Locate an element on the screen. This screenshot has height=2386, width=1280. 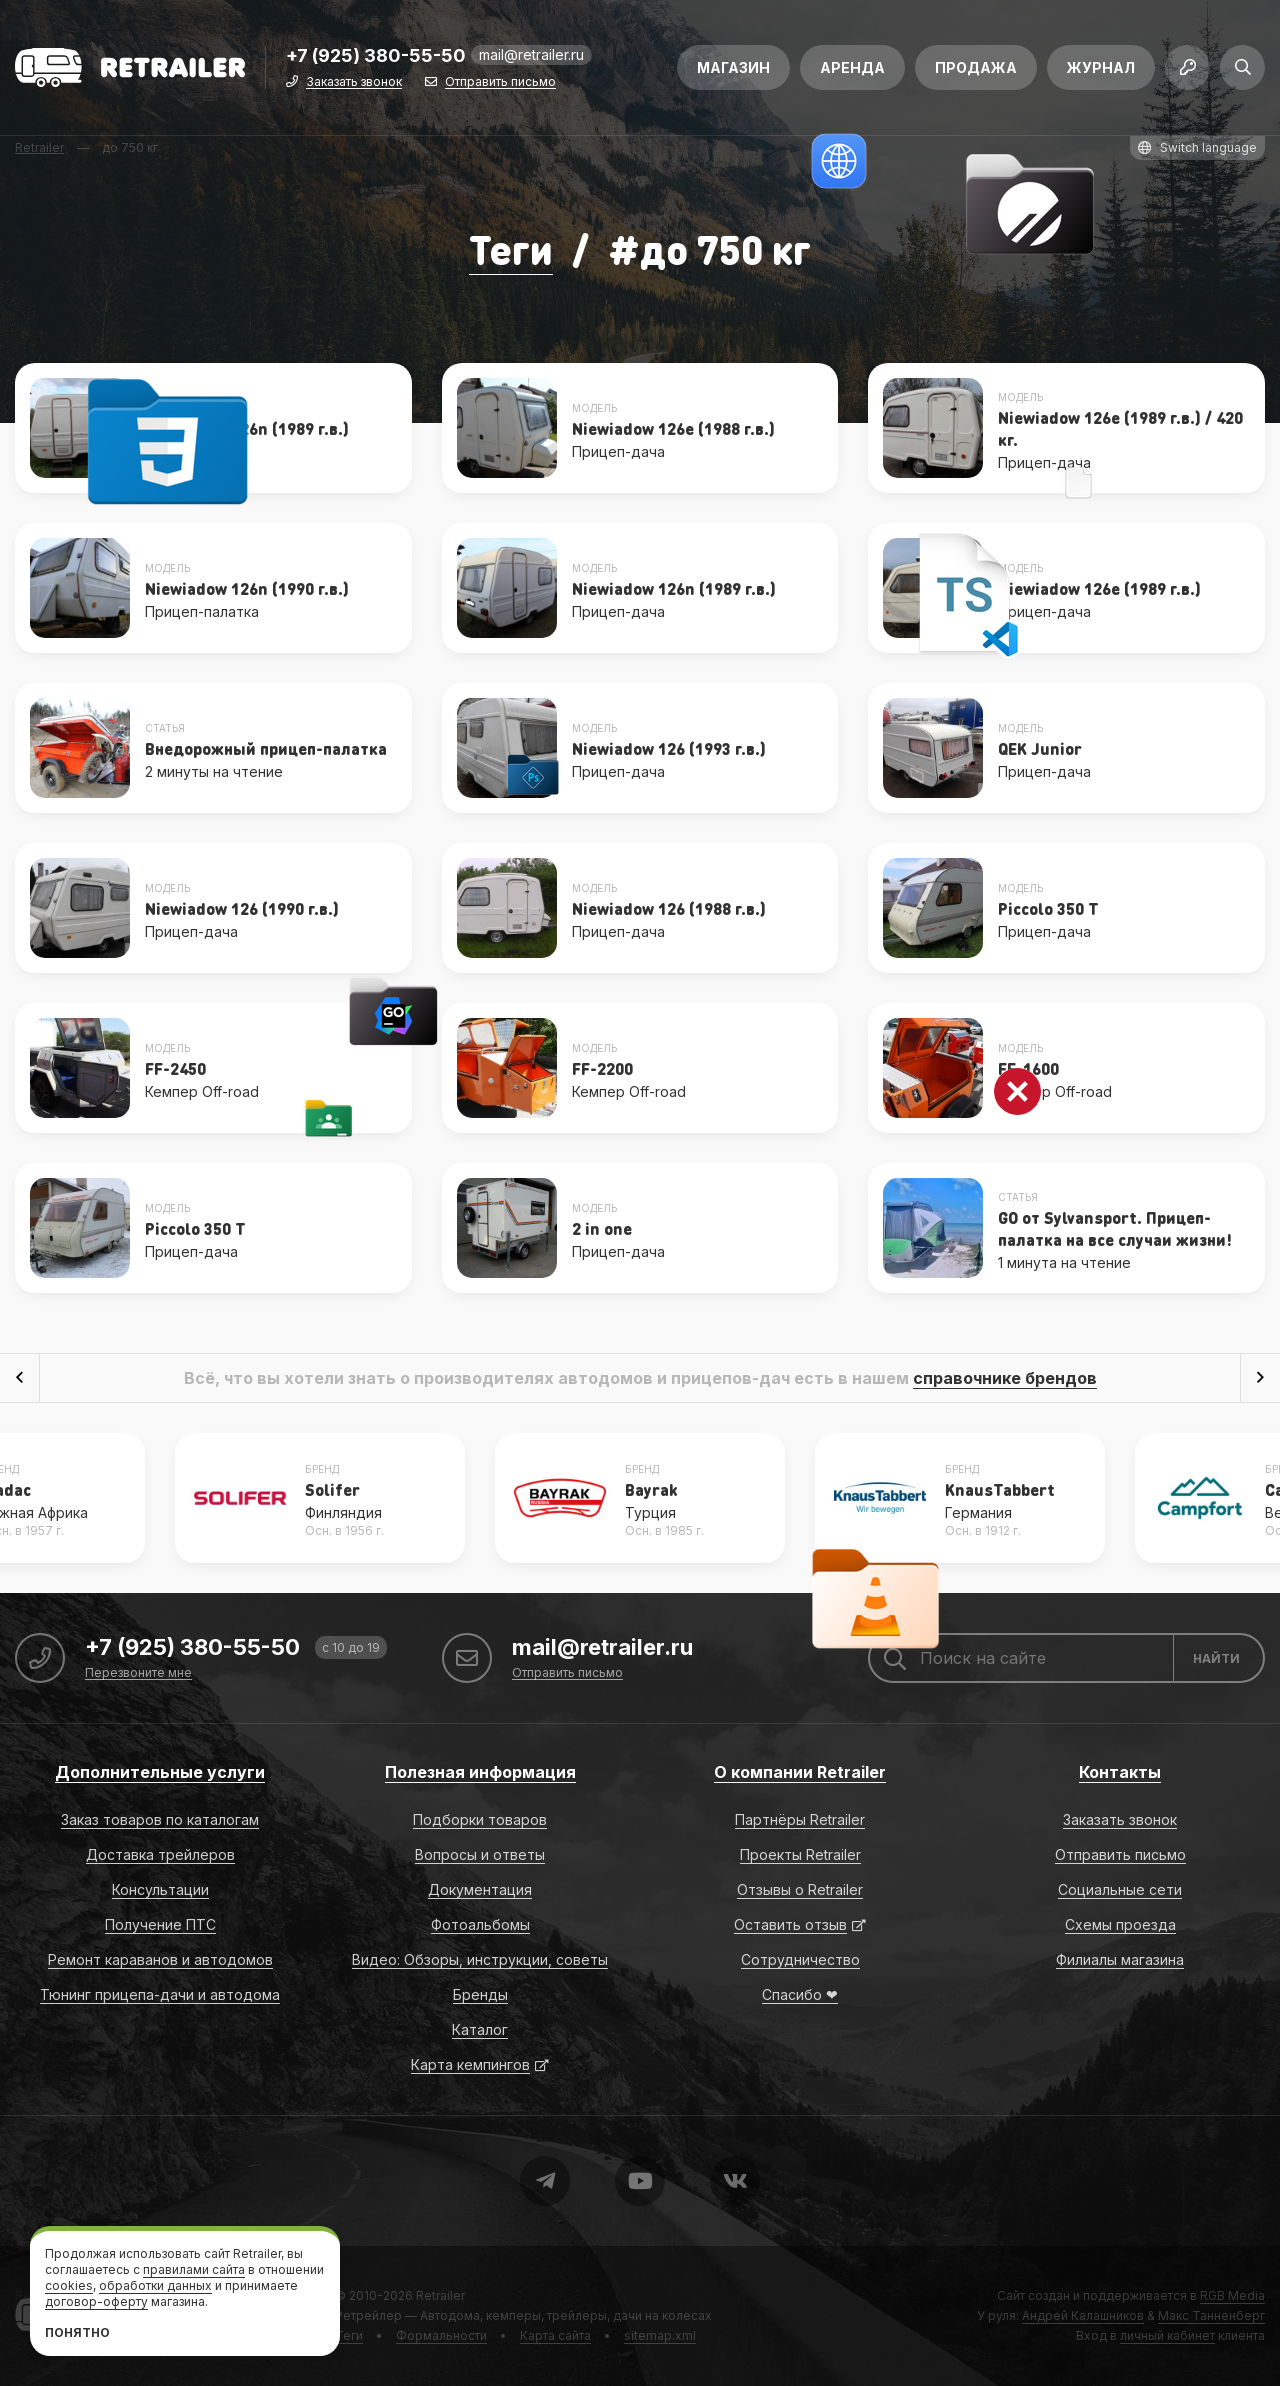
open CSS files folder is located at coordinates (167, 446).